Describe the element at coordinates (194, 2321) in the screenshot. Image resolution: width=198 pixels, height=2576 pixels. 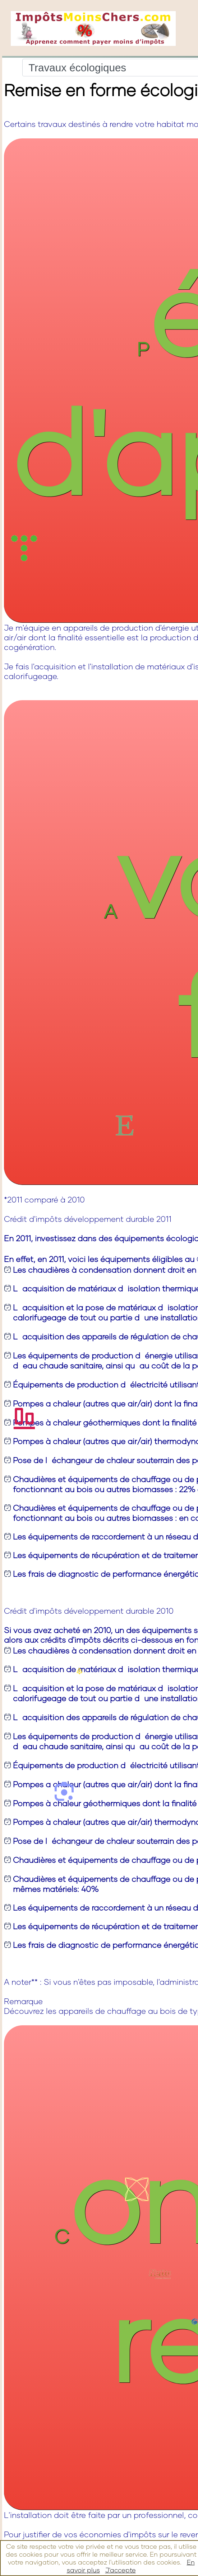
I see `open lutris gaming platform` at that location.